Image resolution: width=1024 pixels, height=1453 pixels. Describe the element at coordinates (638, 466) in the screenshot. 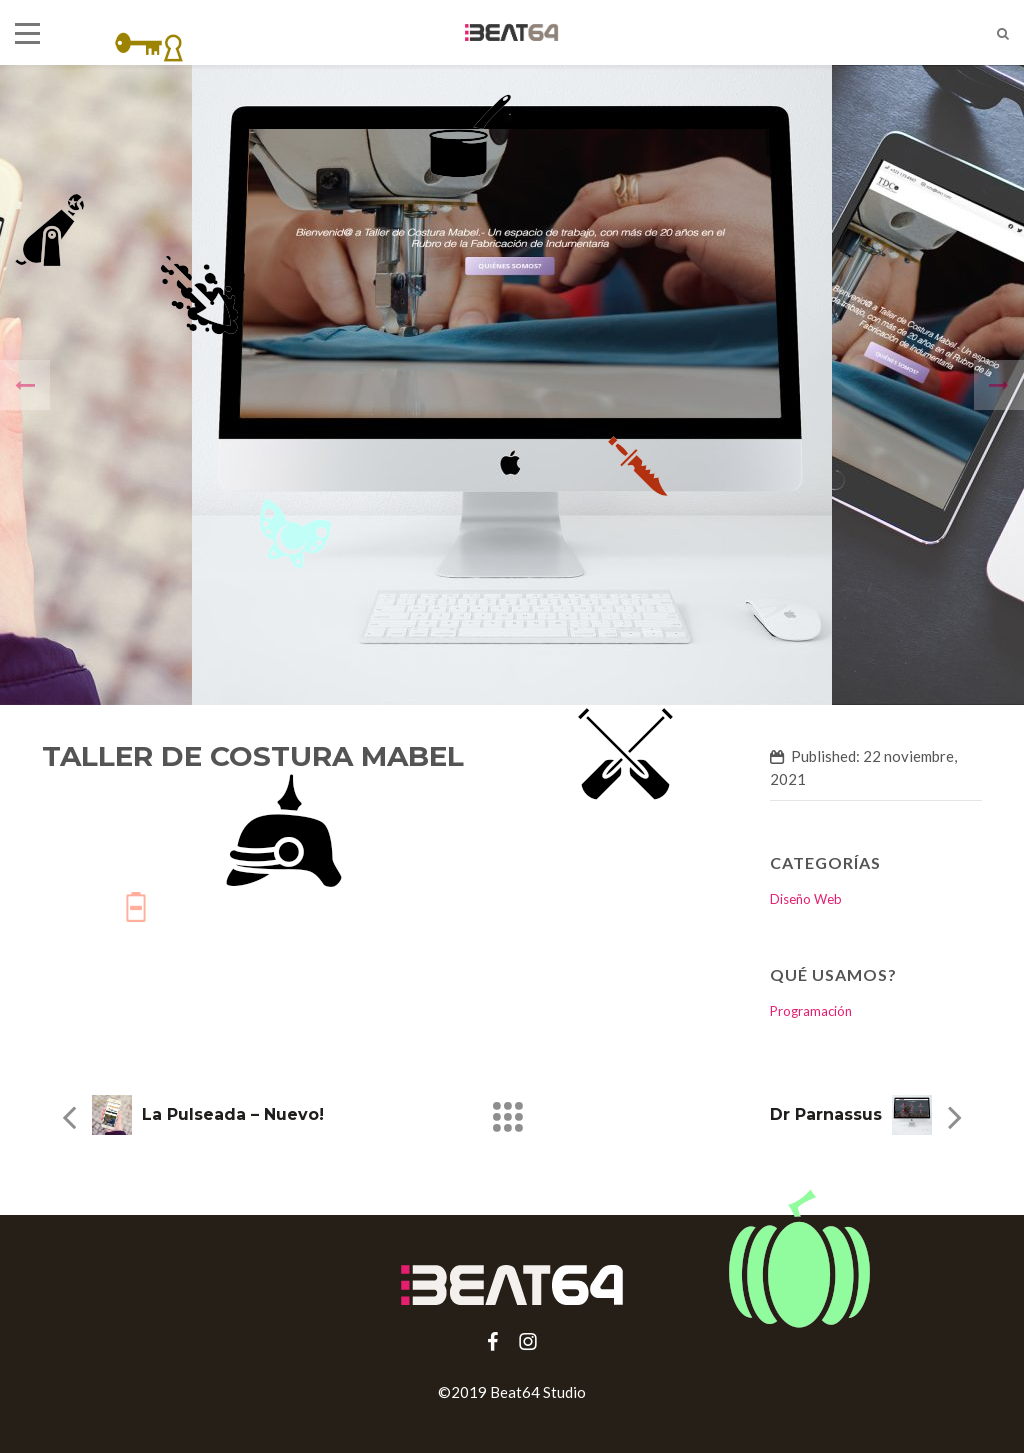

I see `equip a knife or melee weapon` at that location.